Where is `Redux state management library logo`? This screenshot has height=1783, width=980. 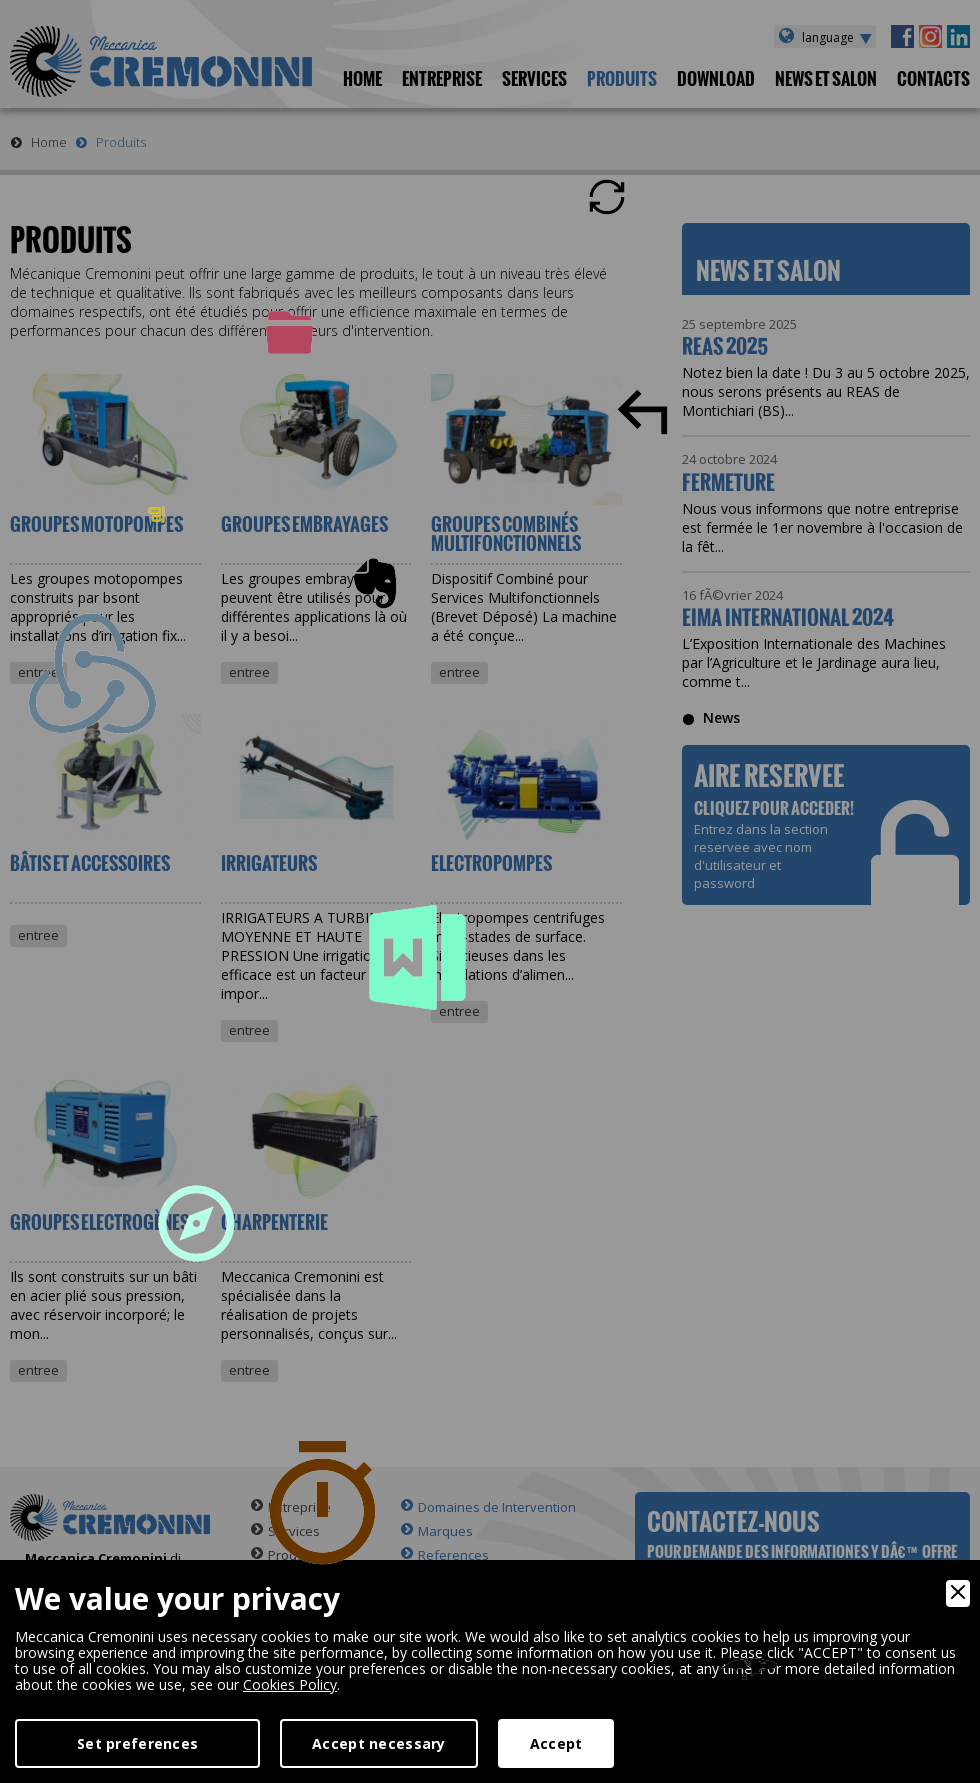
Redux state management library logo is located at coordinates (92, 673).